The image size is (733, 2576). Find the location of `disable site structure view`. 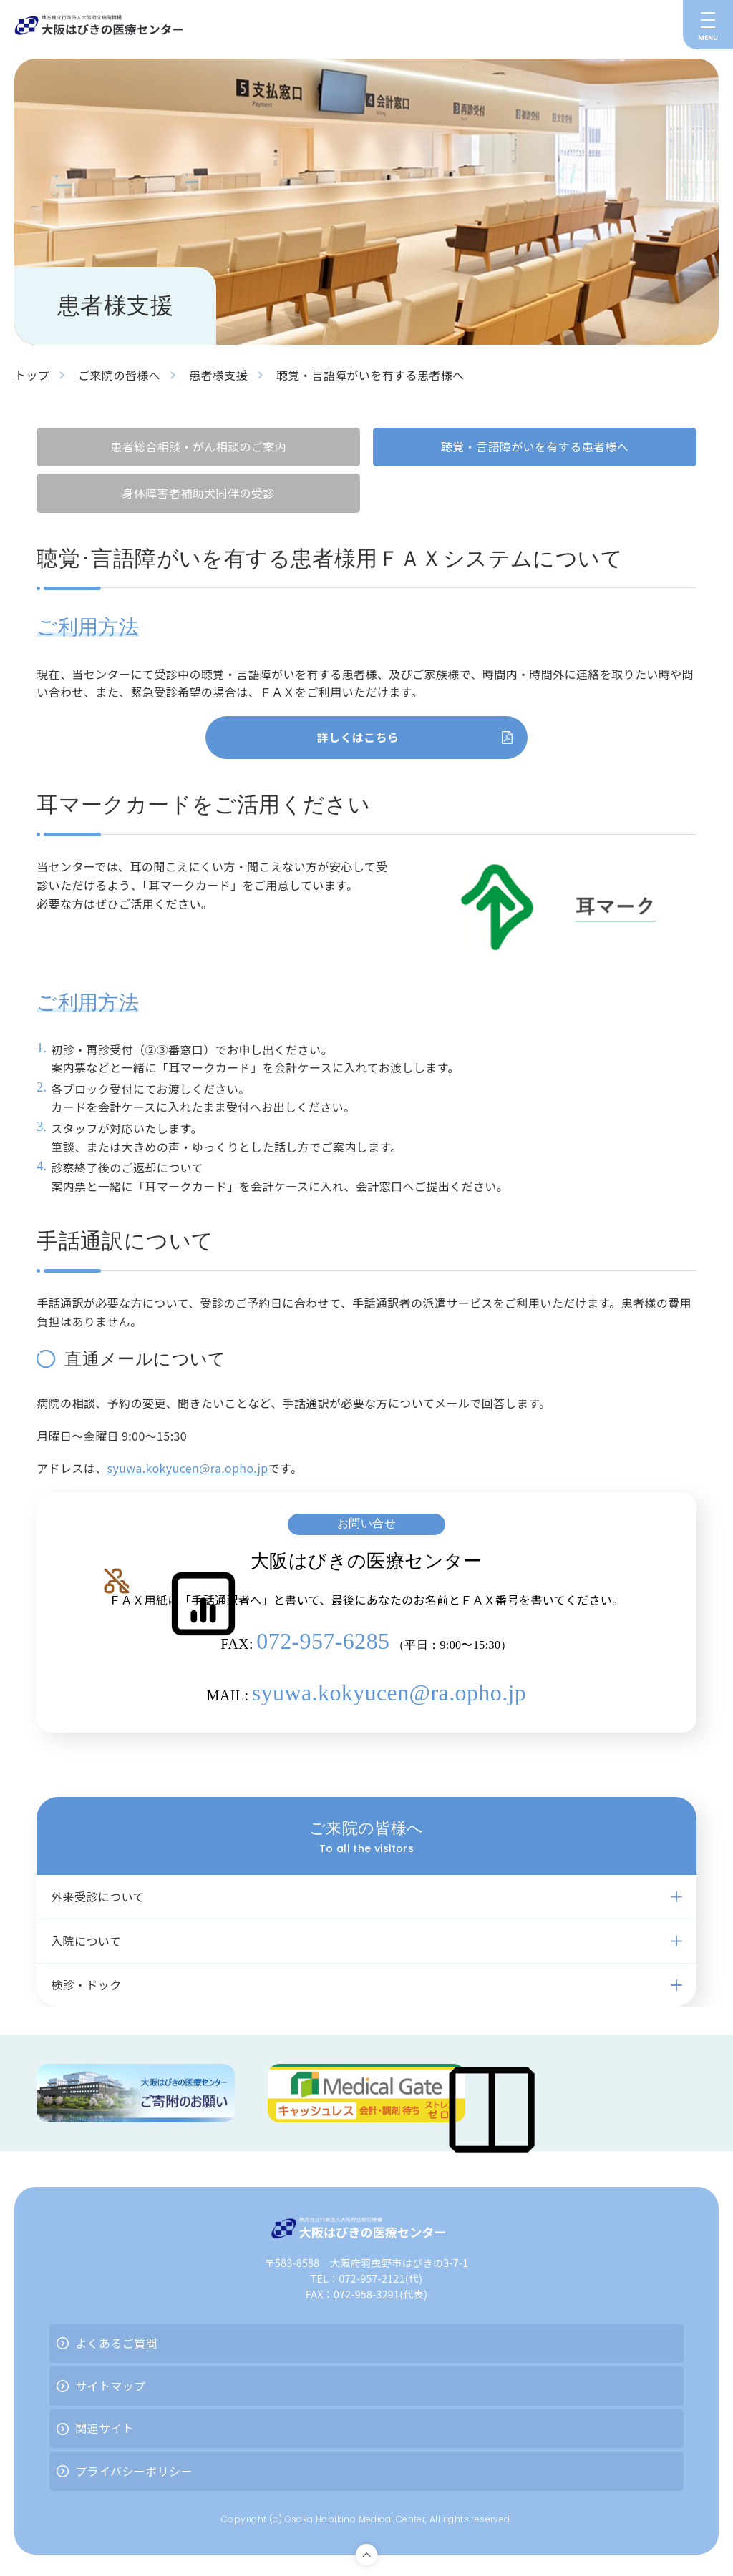

disable site structure view is located at coordinates (117, 1581).